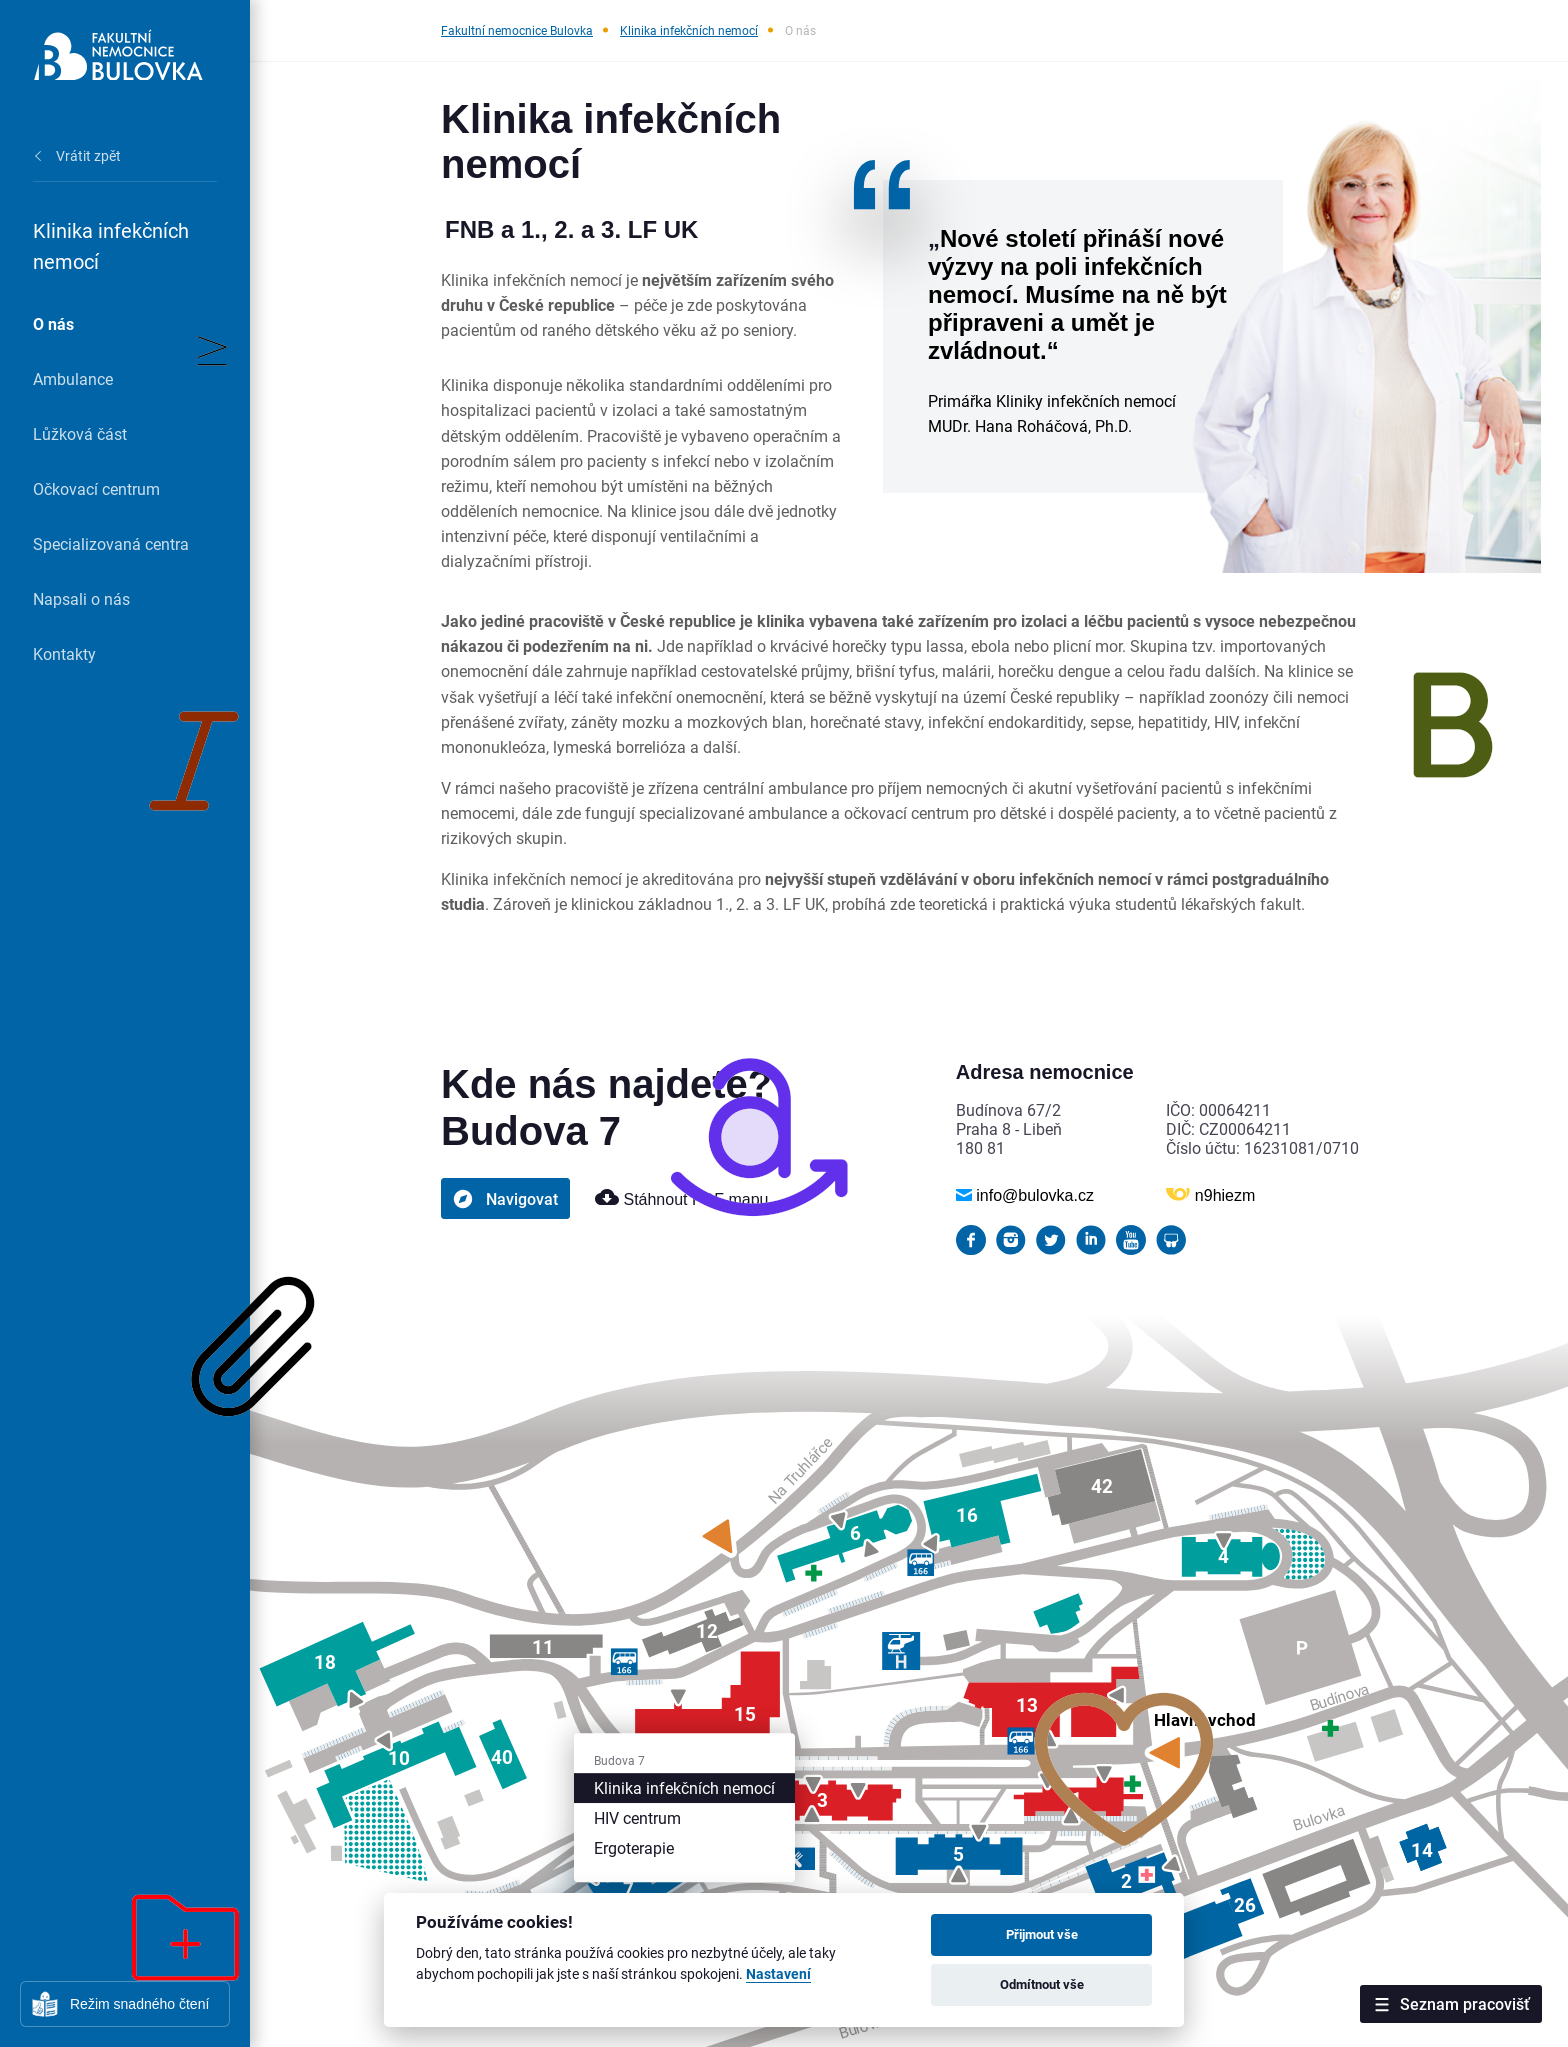 The height and width of the screenshot is (2047, 1568). Describe the element at coordinates (1124, 1763) in the screenshot. I see `add to favorites` at that location.